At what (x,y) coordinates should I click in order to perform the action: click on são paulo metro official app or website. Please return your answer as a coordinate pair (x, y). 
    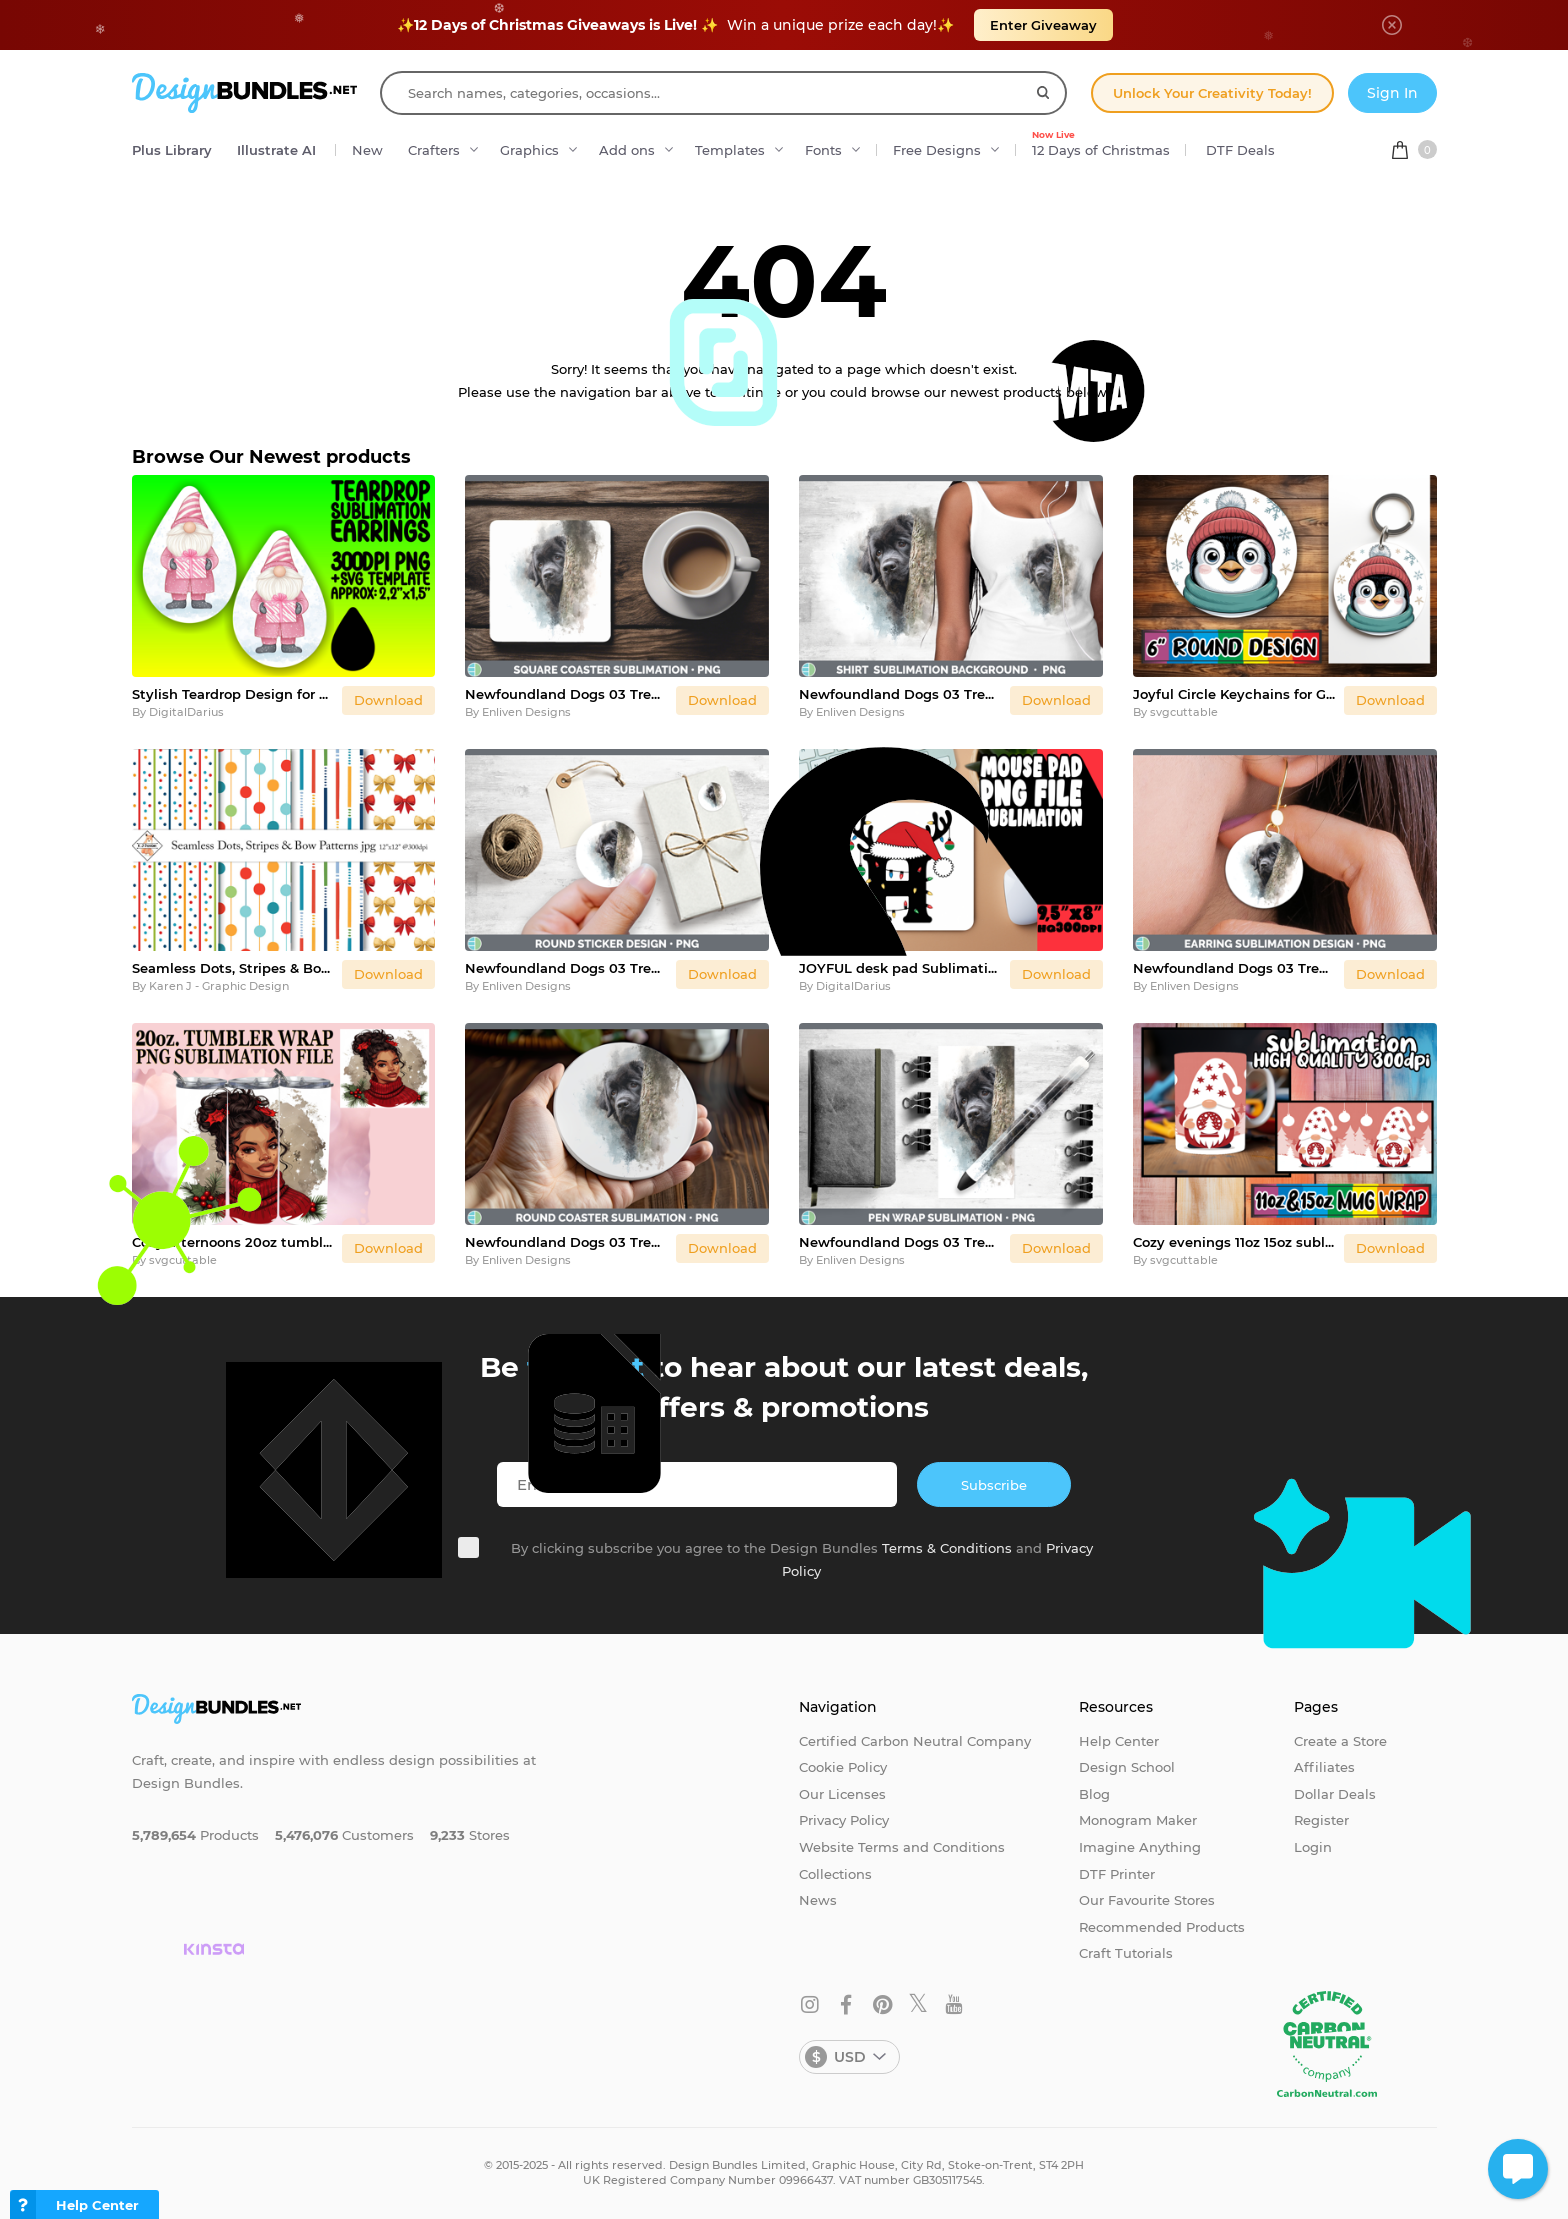
    Looking at the image, I should click on (334, 1470).